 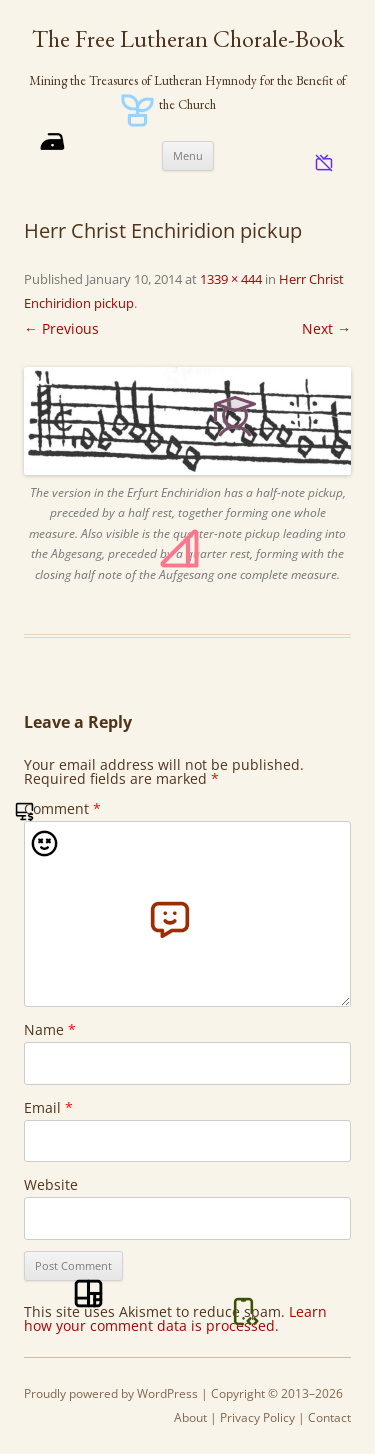 I want to click on indicates clothing requires ironing, so click(x=52, y=141).